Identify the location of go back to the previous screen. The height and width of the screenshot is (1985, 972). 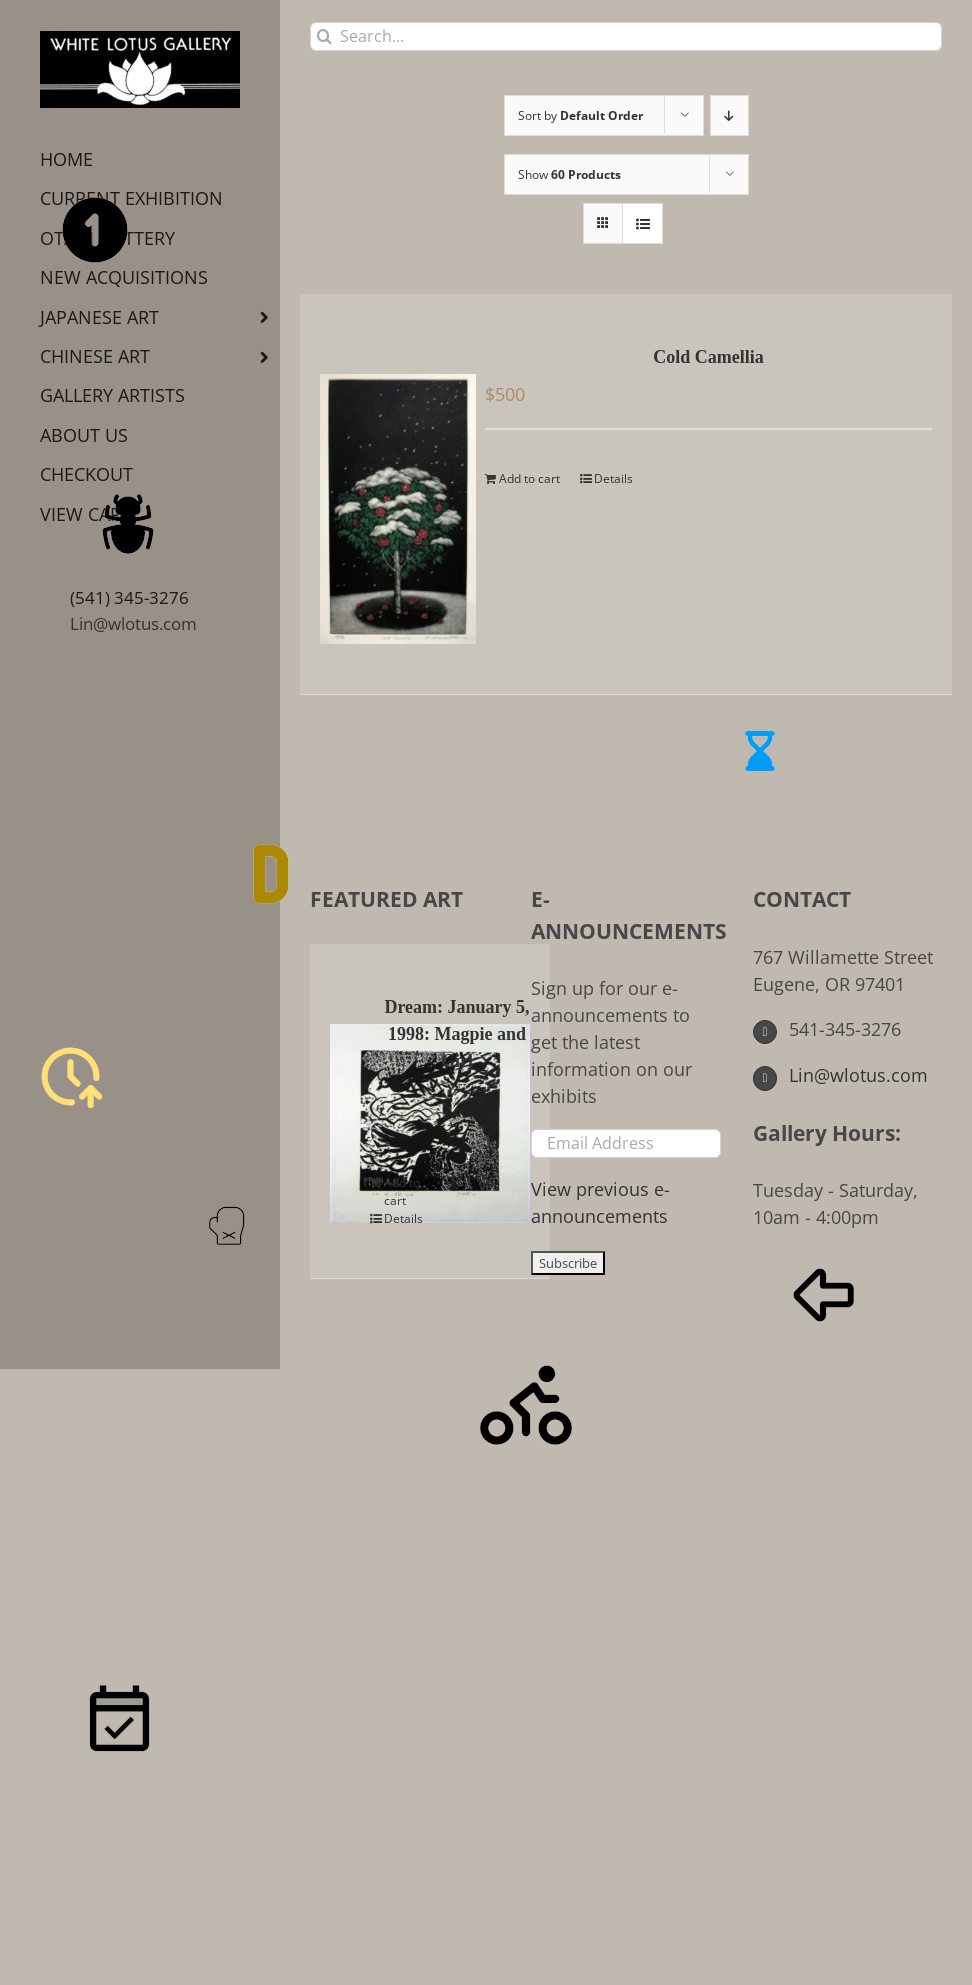
(823, 1295).